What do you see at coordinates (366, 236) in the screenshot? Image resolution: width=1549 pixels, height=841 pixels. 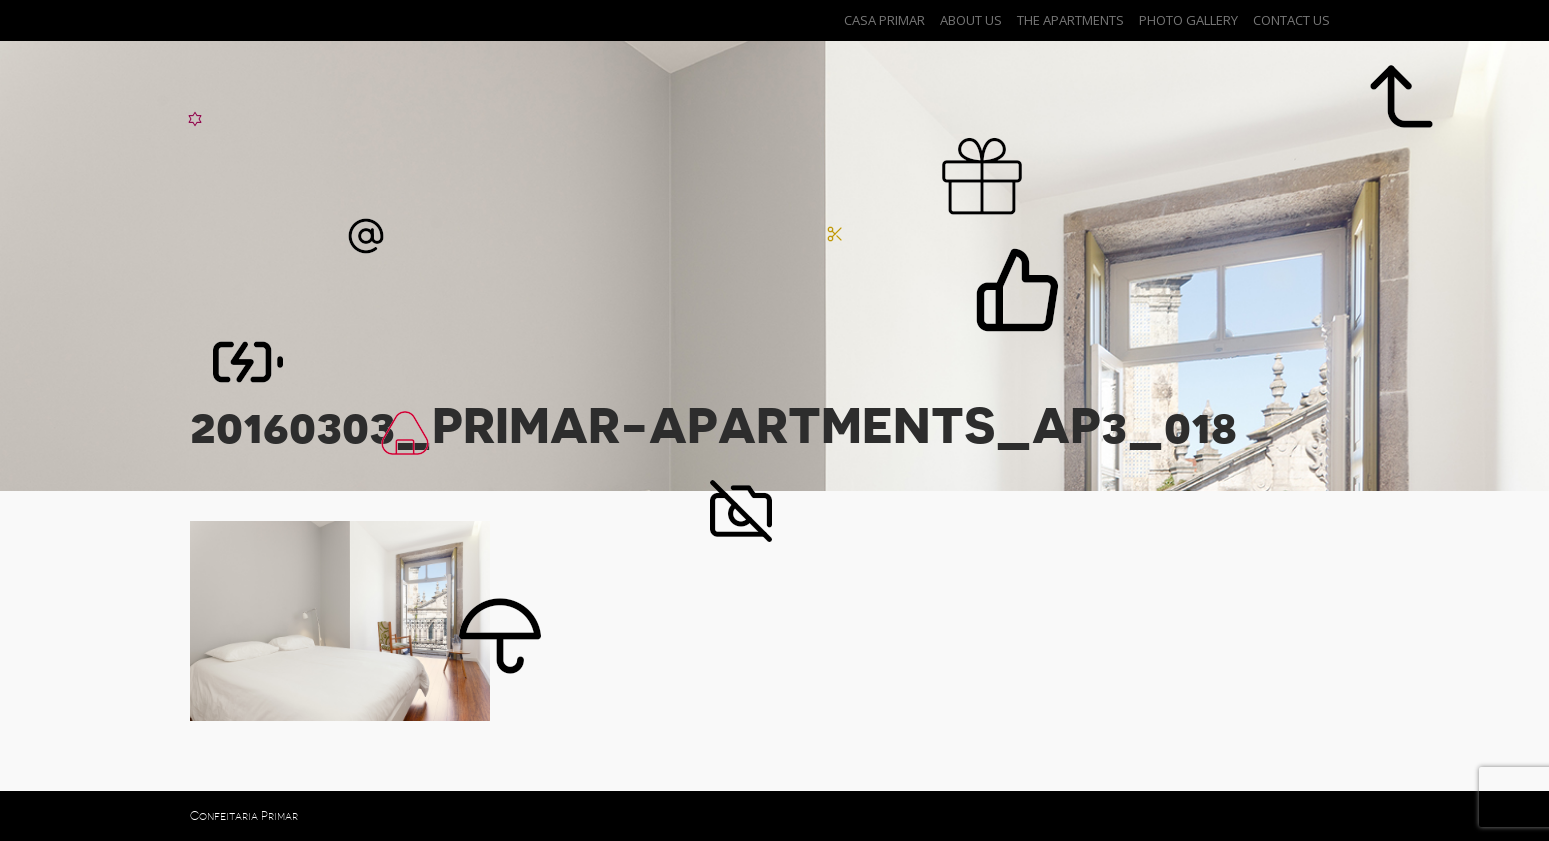 I see `mention a user in a post or comment` at bounding box center [366, 236].